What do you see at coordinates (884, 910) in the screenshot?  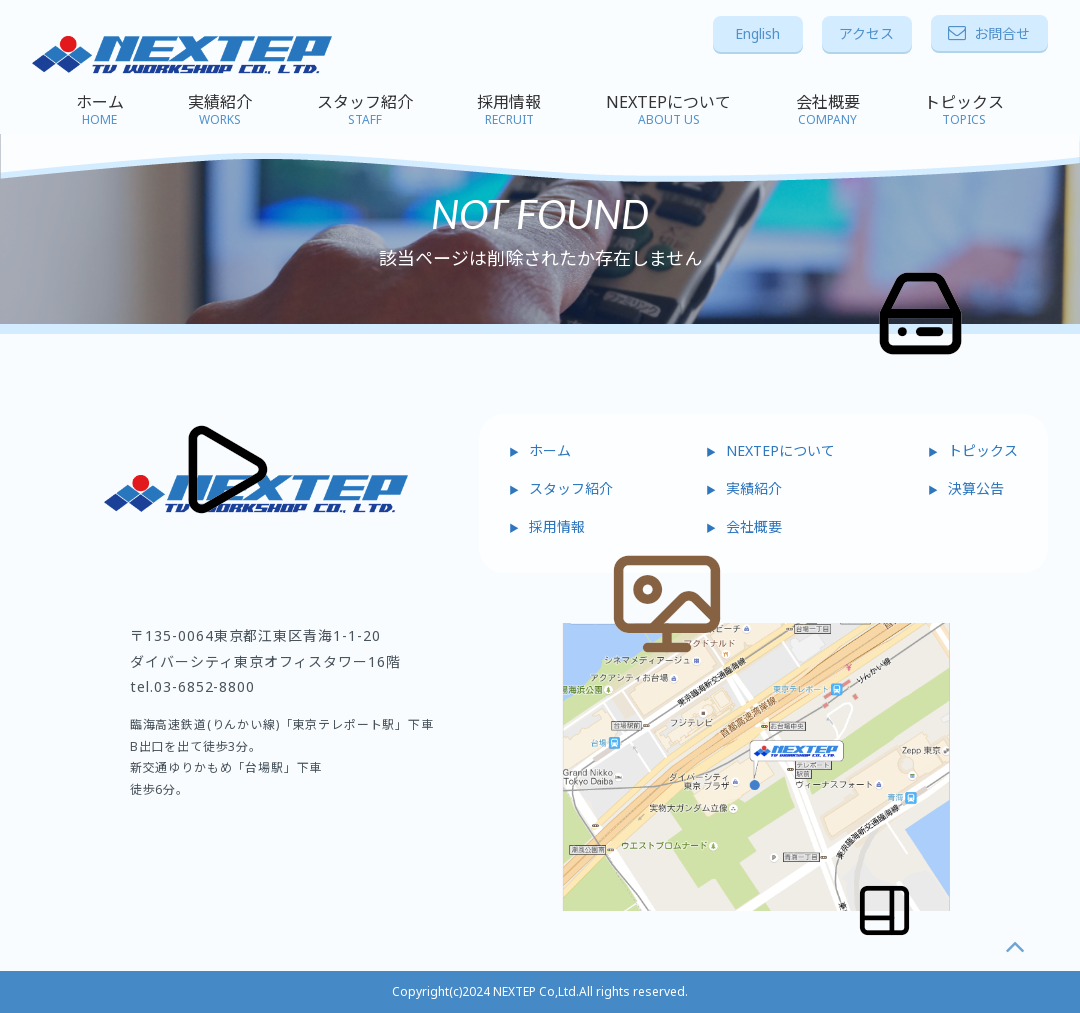 I see `toggle right and bottom panel layout` at bounding box center [884, 910].